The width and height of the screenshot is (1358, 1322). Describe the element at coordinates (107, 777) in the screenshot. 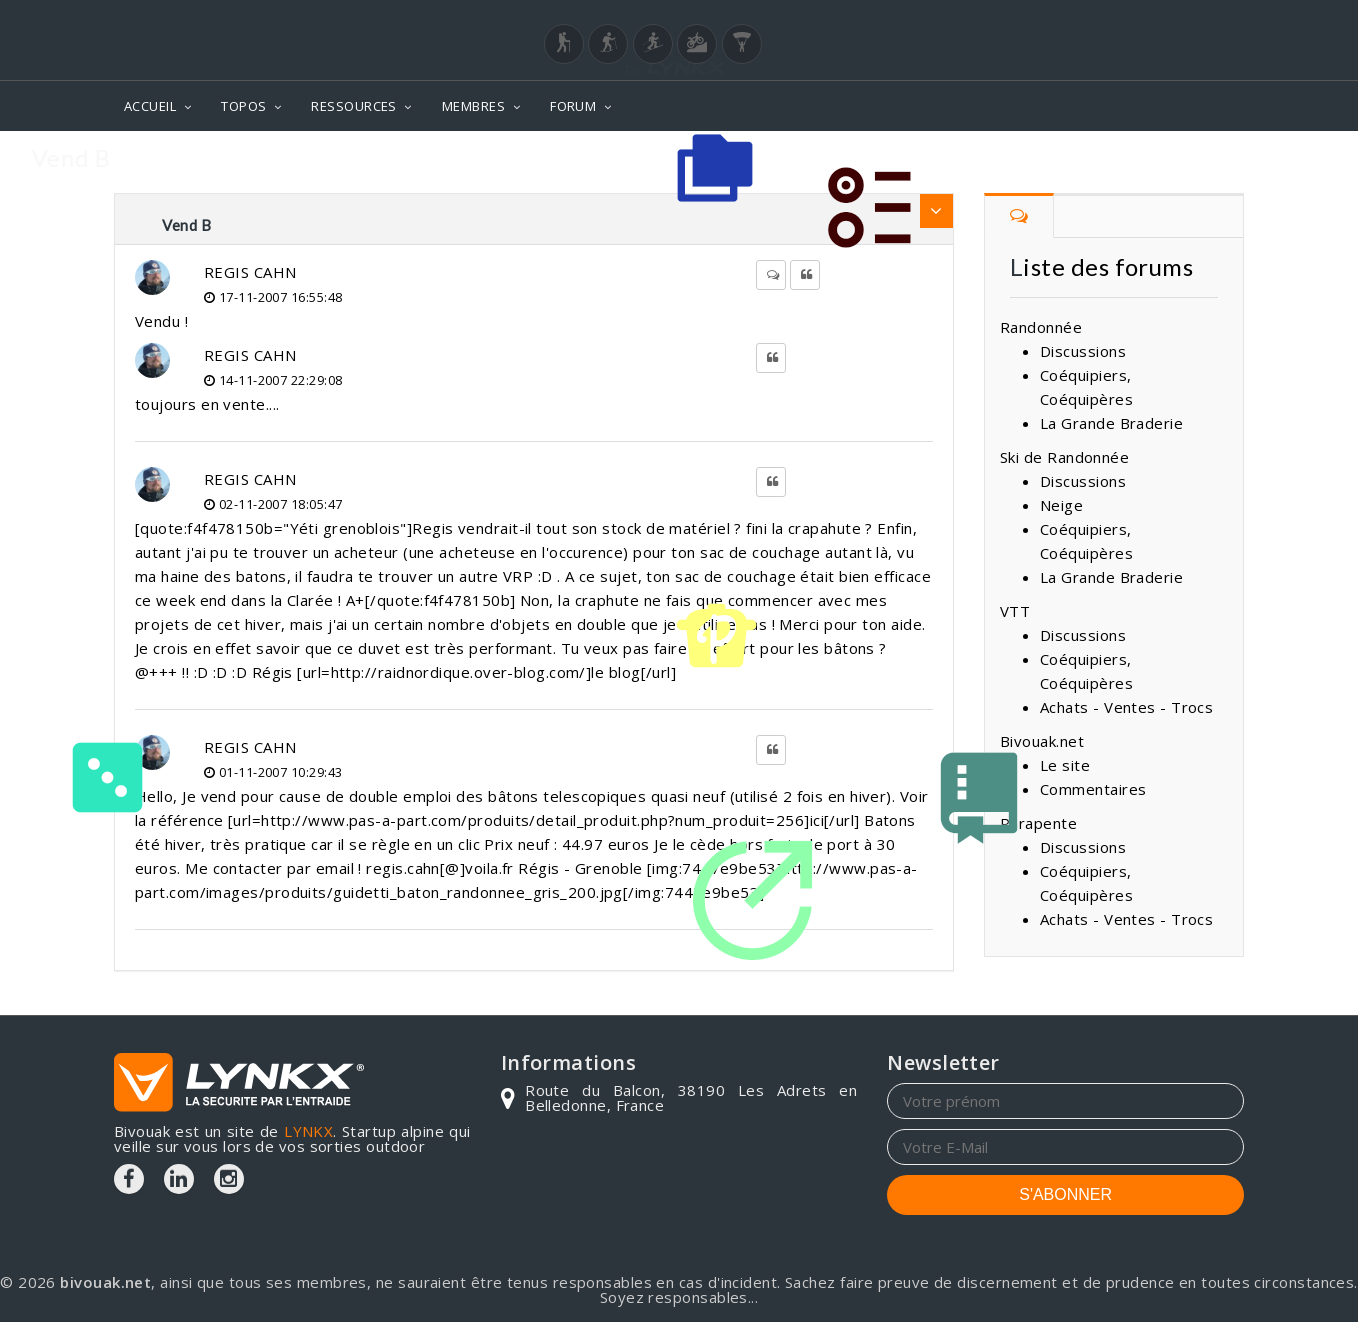

I see `roll dice or generate random result` at that location.